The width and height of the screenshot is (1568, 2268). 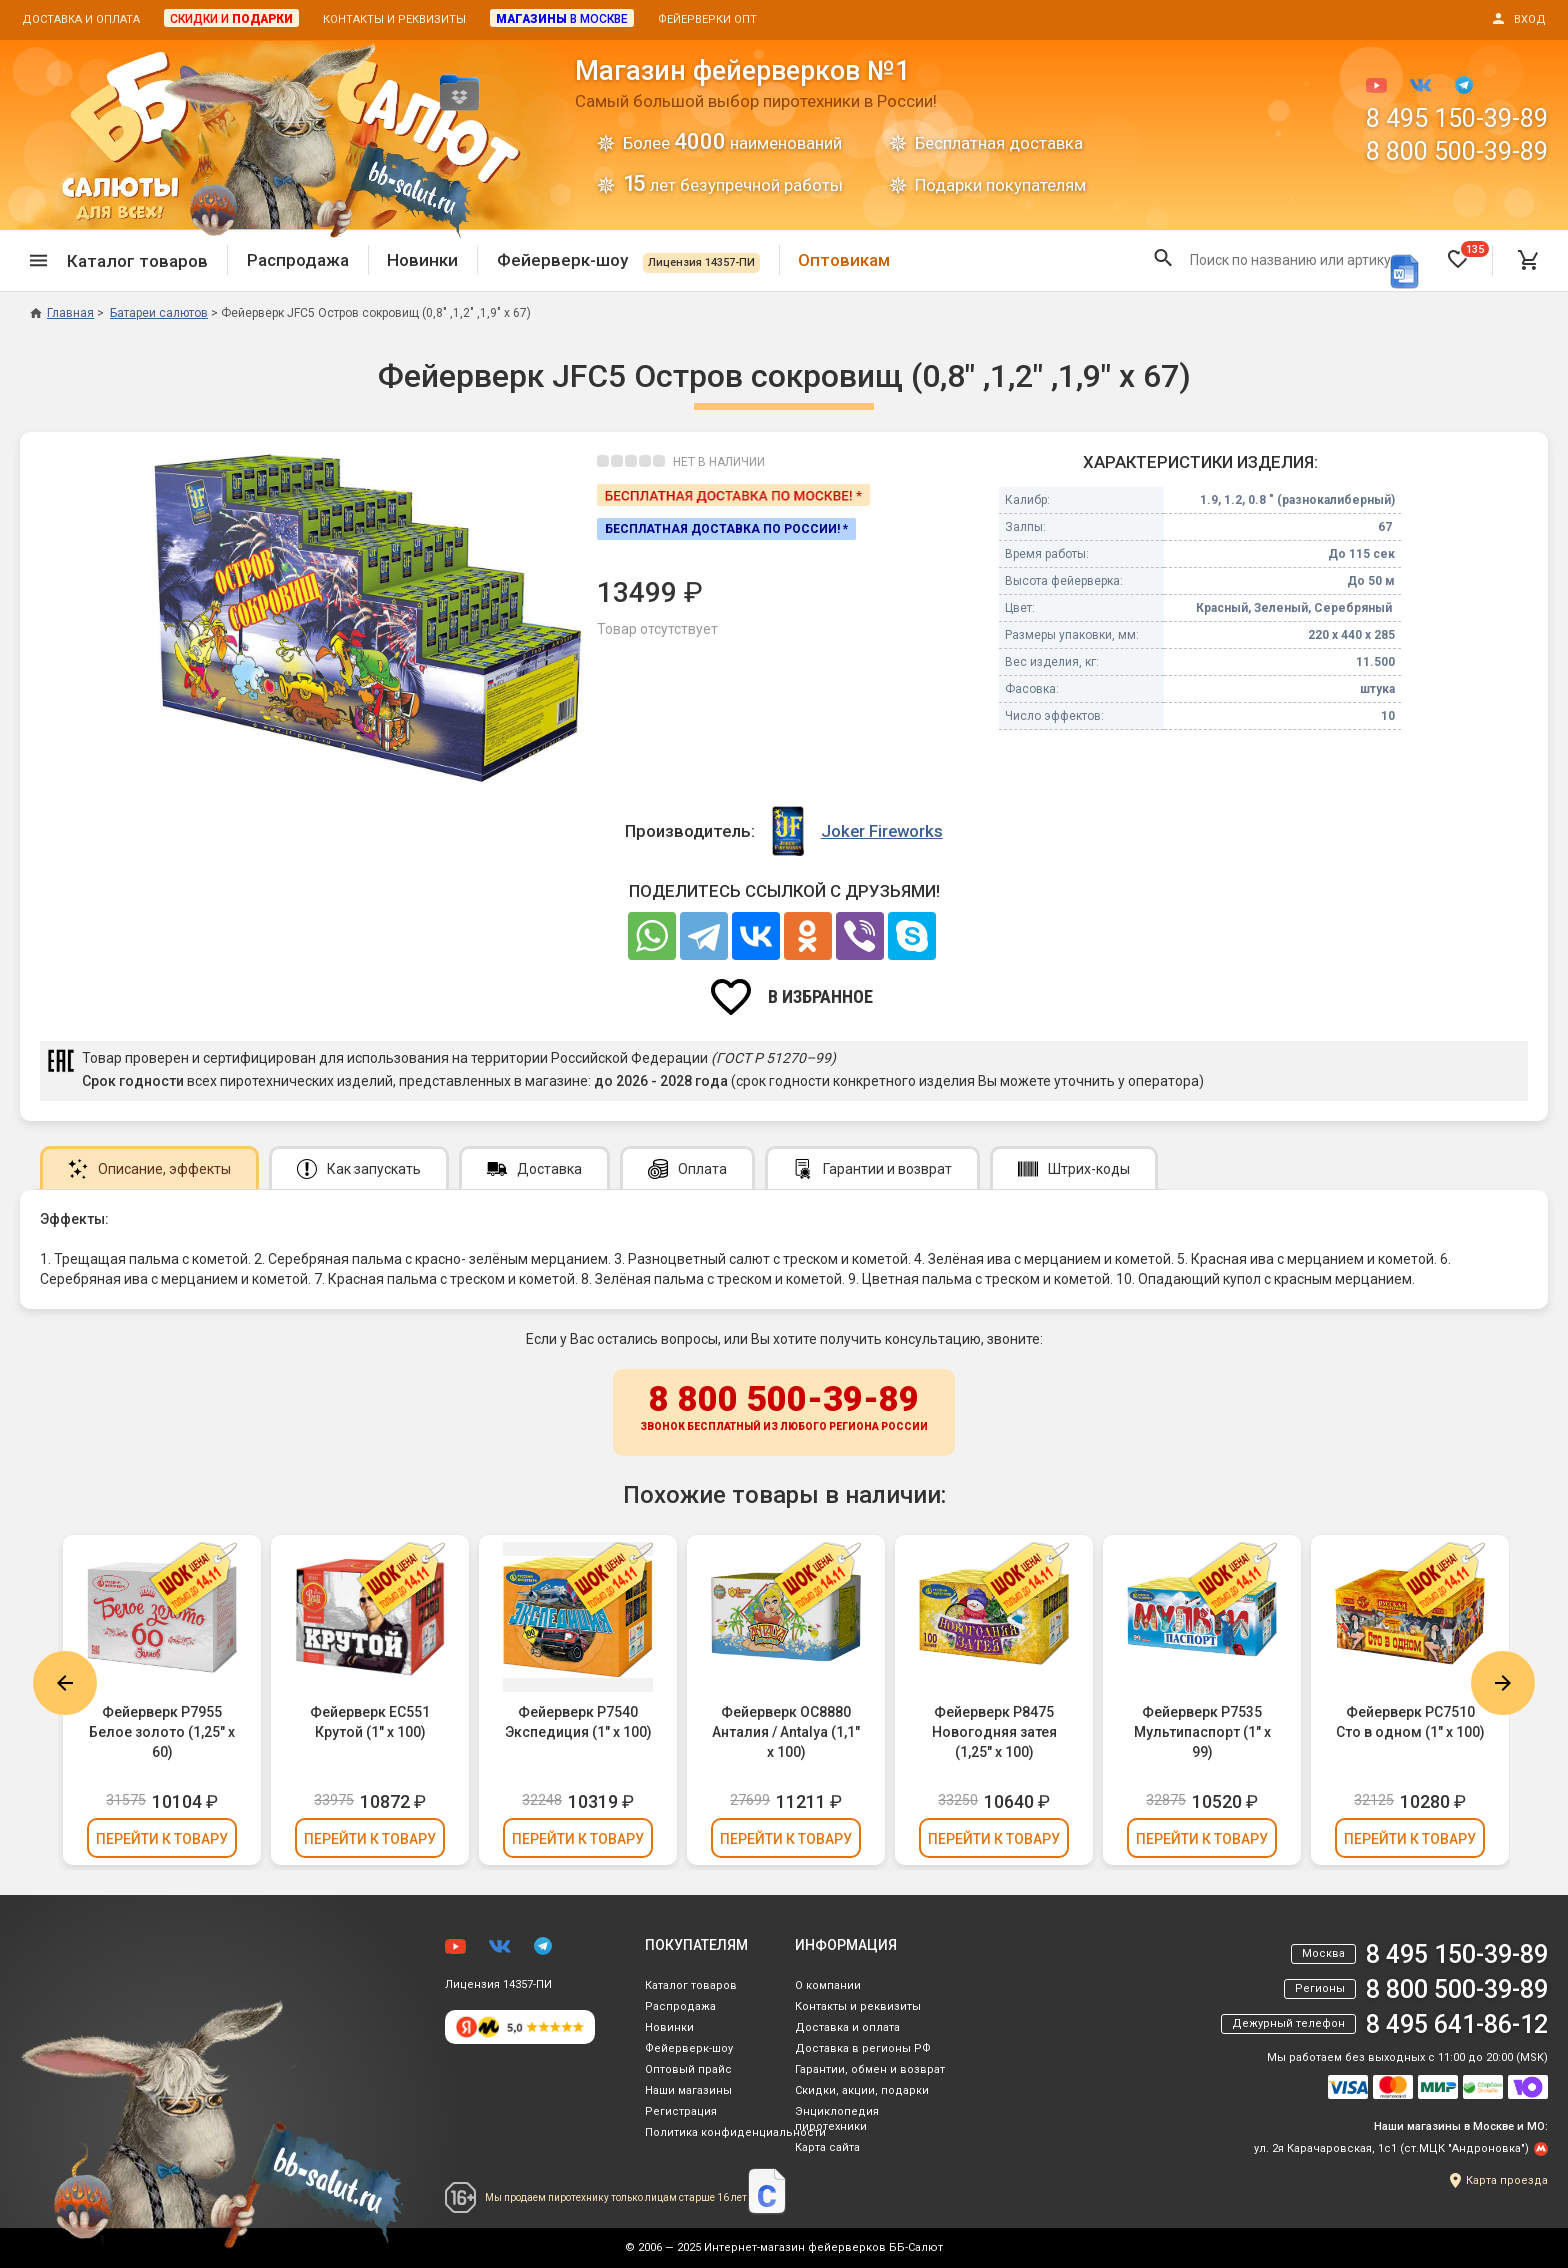 What do you see at coordinates (459, 92) in the screenshot?
I see `open your Dropbox folder` at bounding box center [459, 92].